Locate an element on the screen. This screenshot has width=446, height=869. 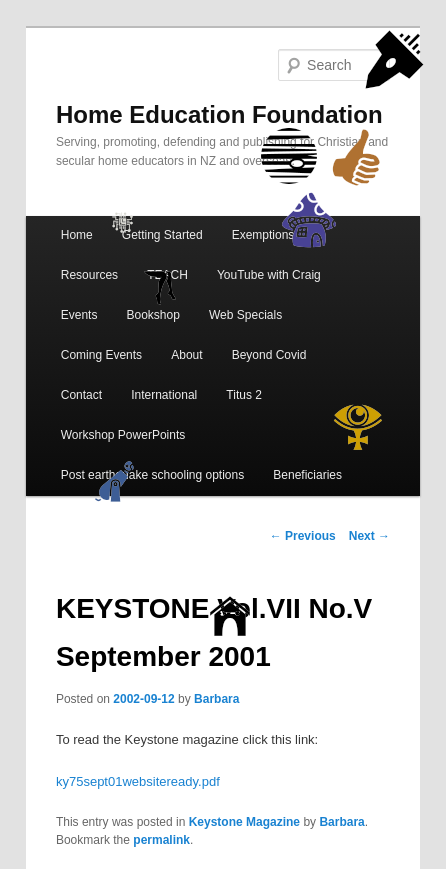
select heavy fighter class or unit is located at coordinates (394, 59).